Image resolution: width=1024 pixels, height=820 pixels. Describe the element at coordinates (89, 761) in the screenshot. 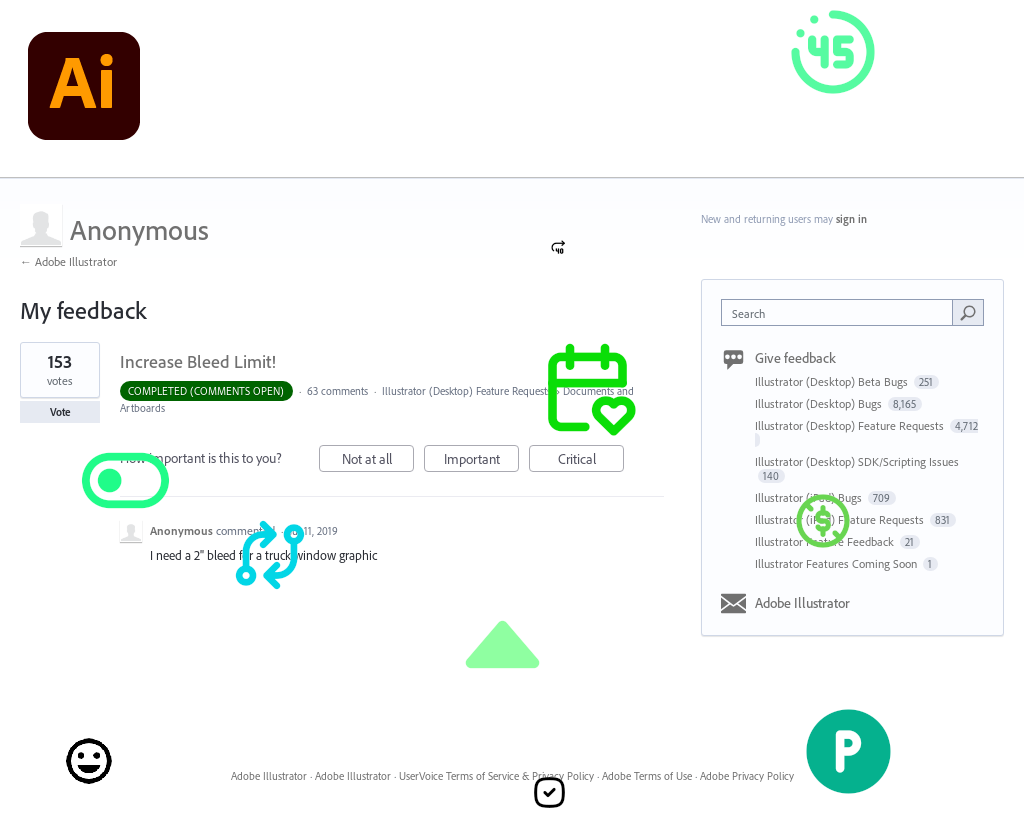

I see `set your mood or status` at that location.